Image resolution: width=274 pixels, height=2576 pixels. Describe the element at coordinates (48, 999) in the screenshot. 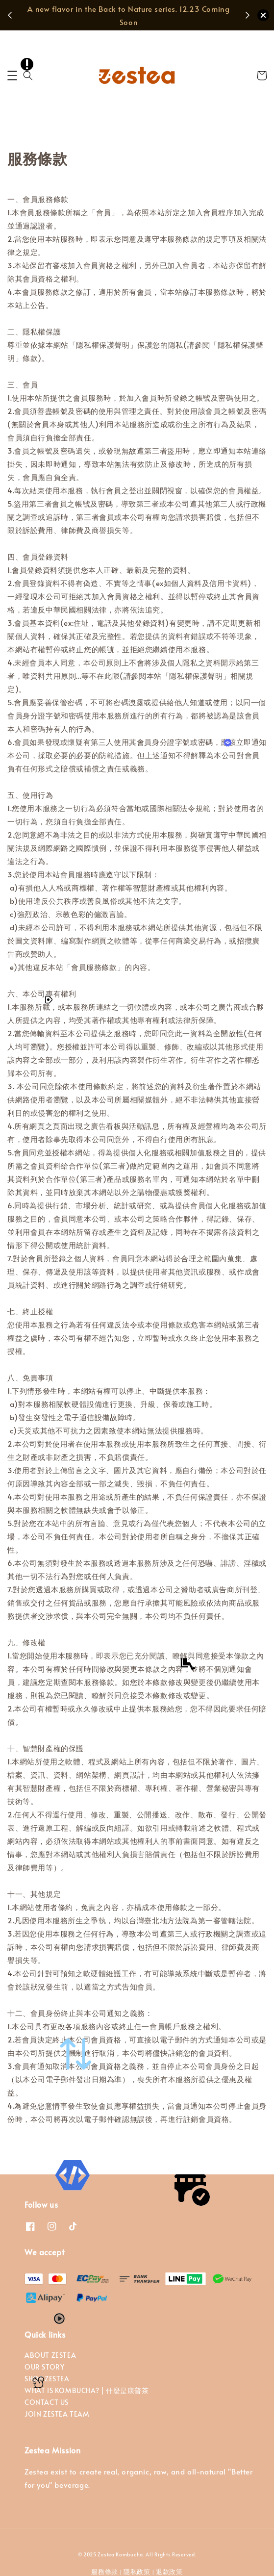

I see `indicates the current active line during debugging` at that location.